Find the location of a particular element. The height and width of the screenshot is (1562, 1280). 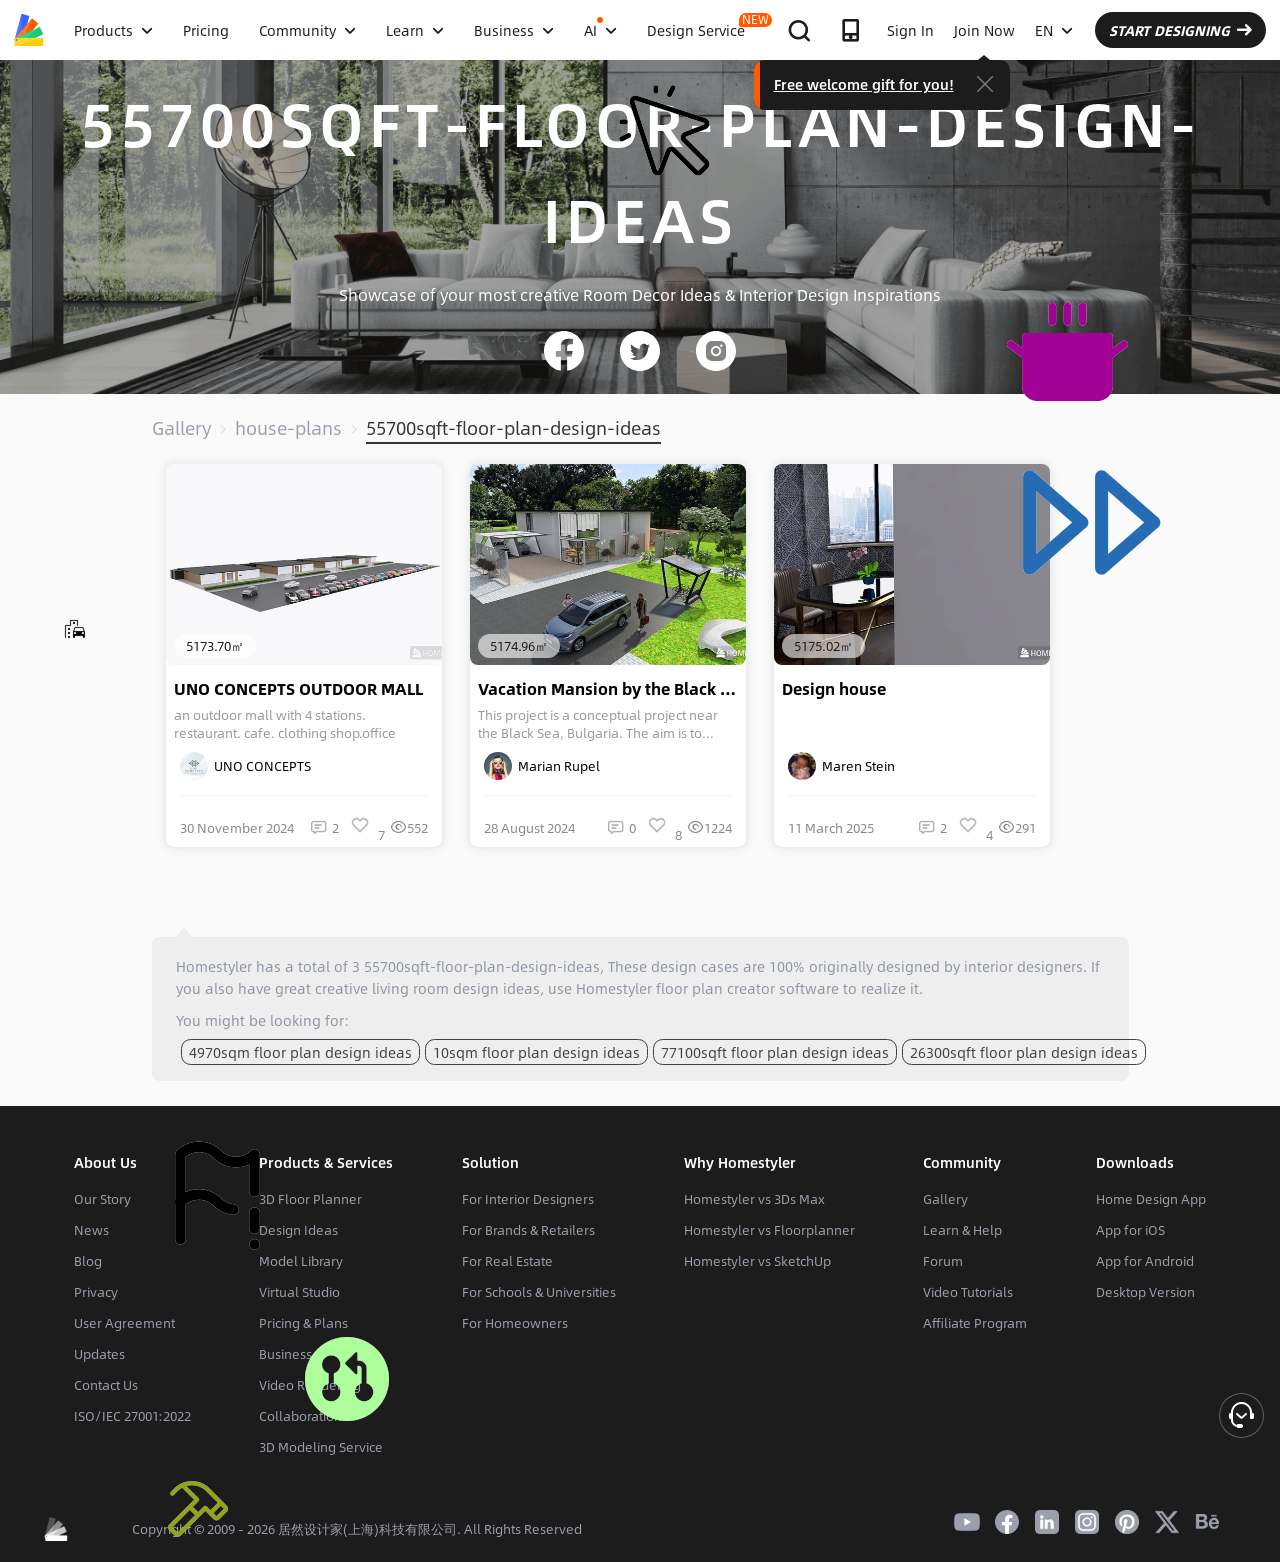

skip to the next track is located at coordinates (1088, 522).